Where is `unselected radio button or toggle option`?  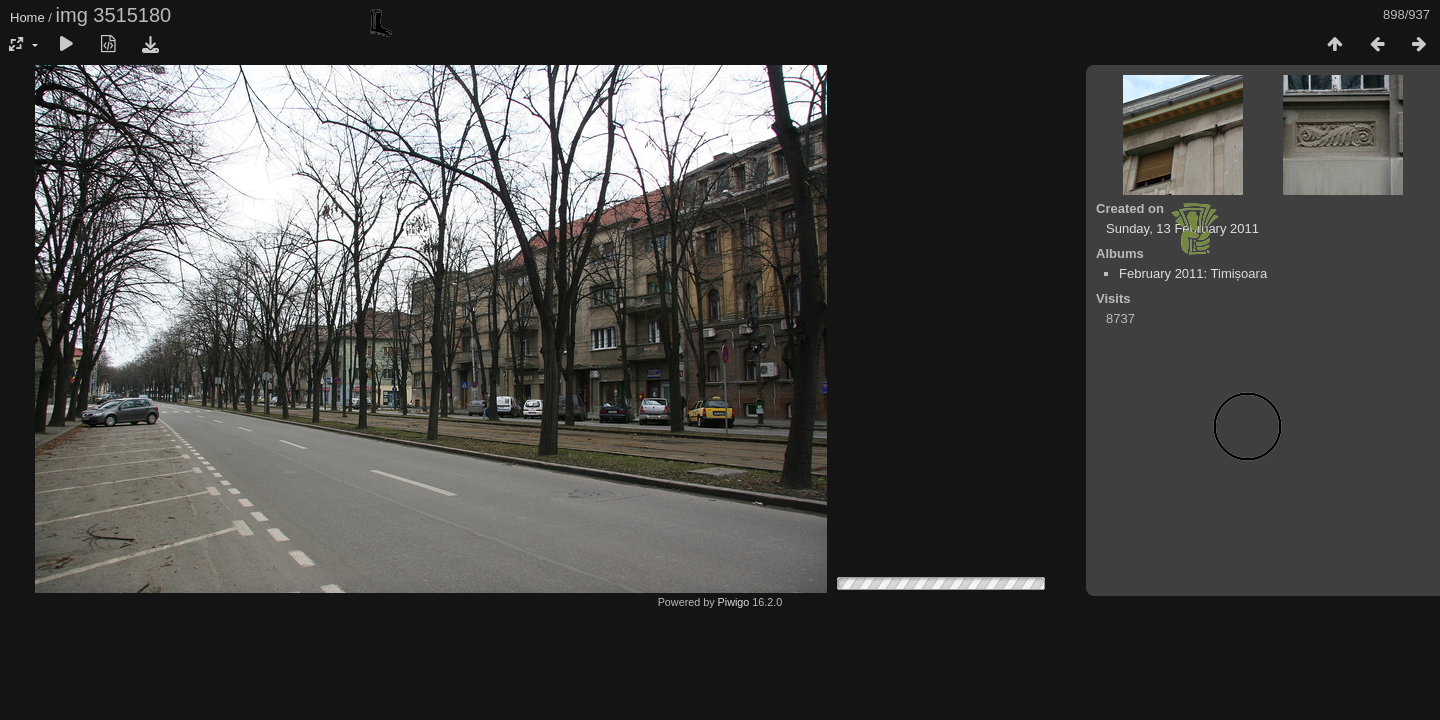
unselected radio button or toggle option is located at coordinates (1247, 426).